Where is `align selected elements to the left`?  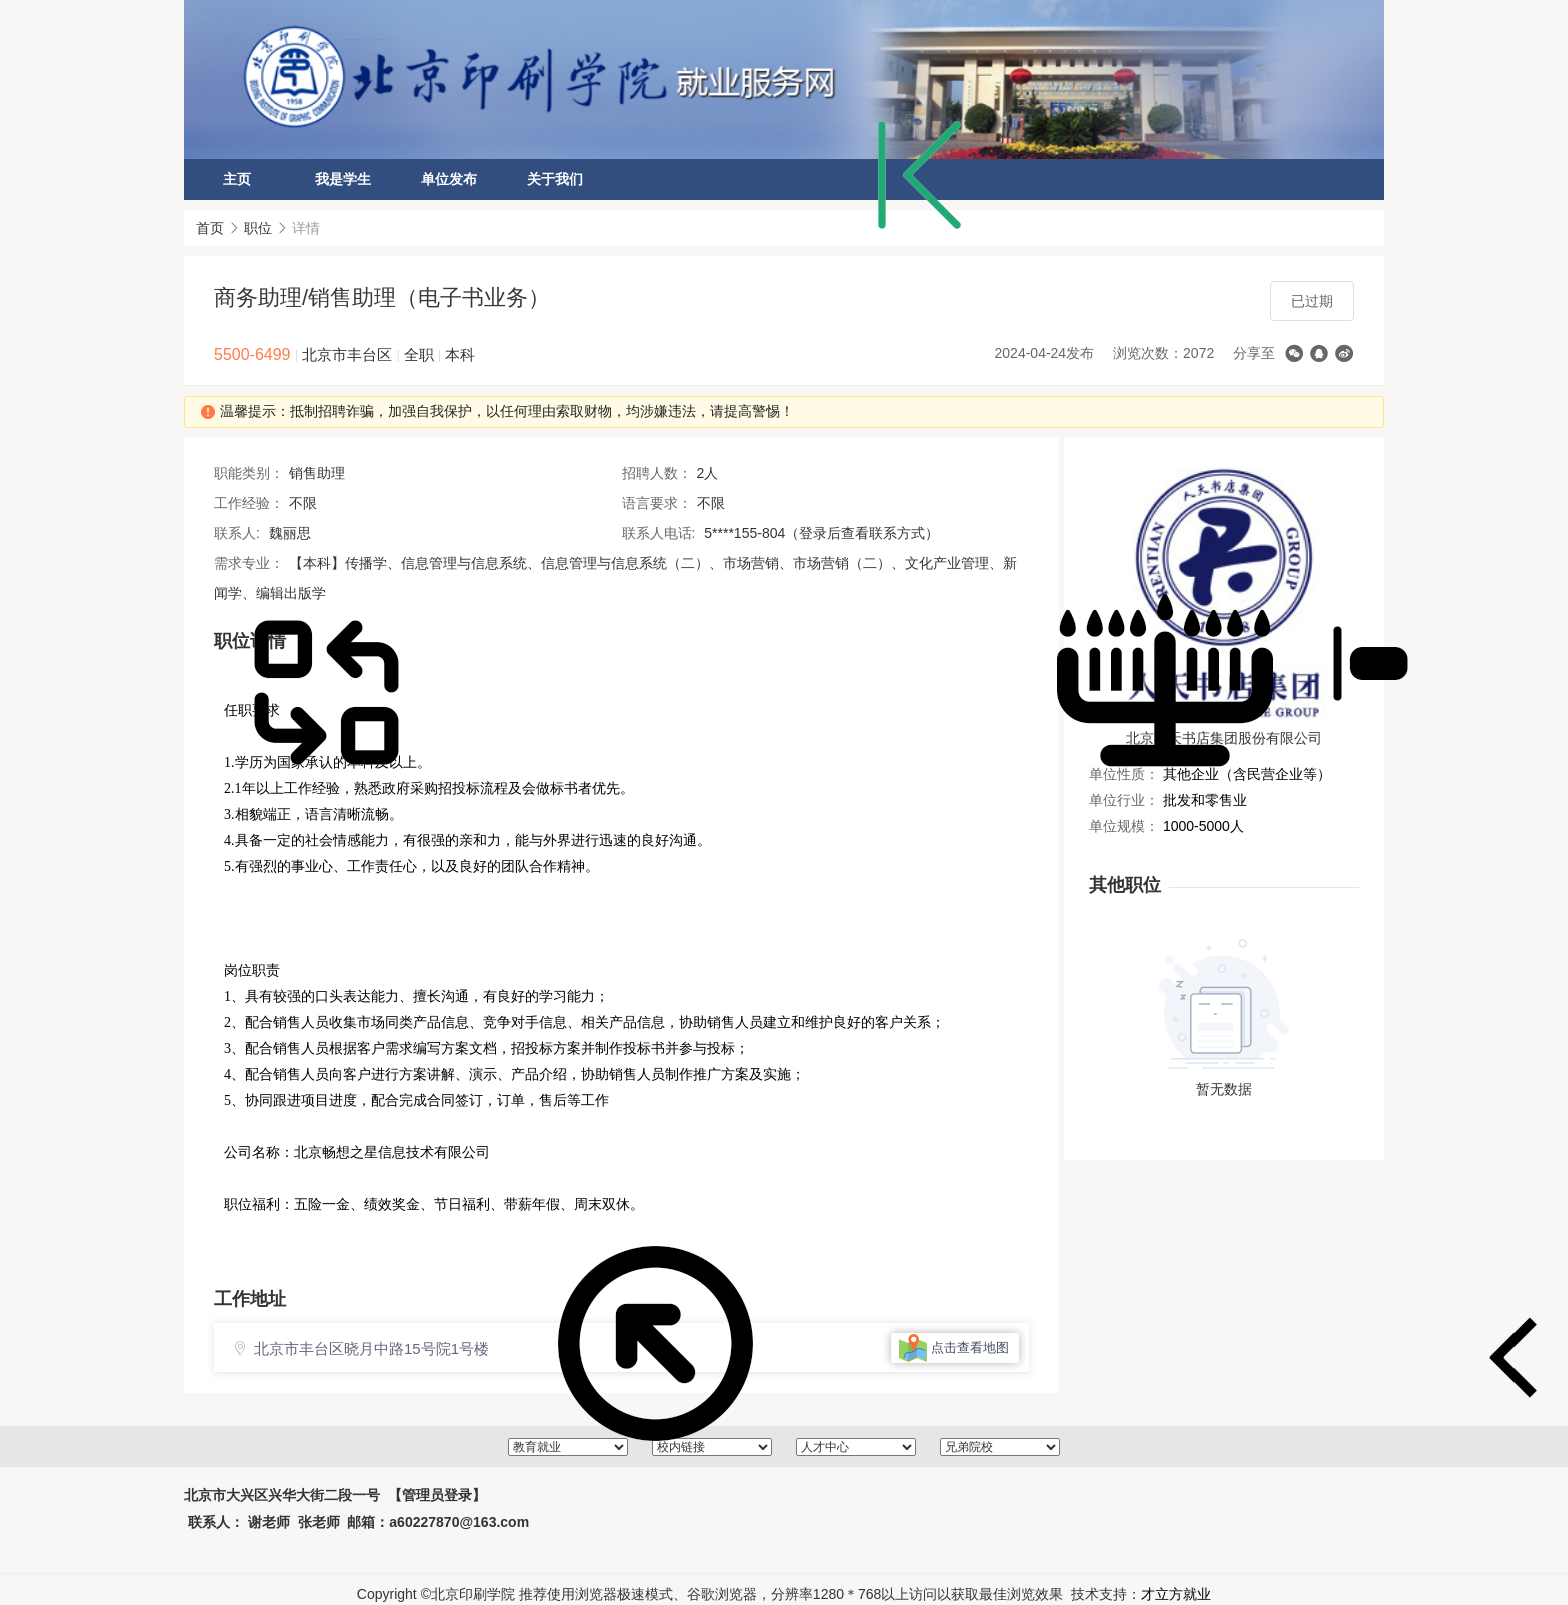 align selected elements to the left is located at coordinates (1370, 663).